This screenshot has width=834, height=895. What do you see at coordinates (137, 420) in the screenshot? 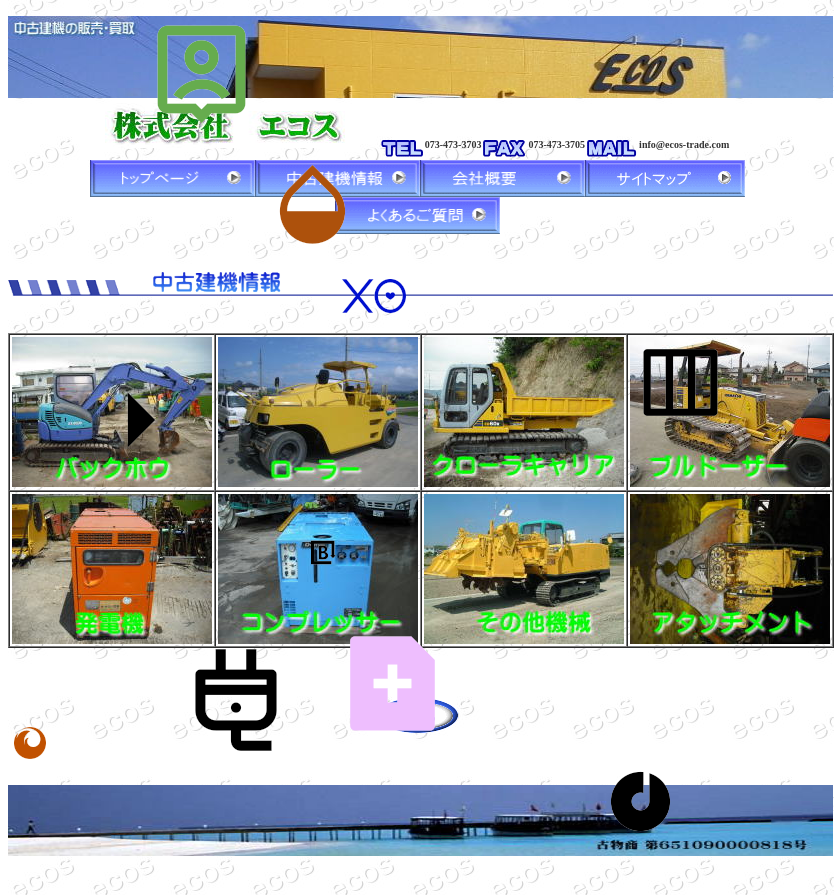
I see `navigate to the next item or screen` at bounding box center [137, 420].